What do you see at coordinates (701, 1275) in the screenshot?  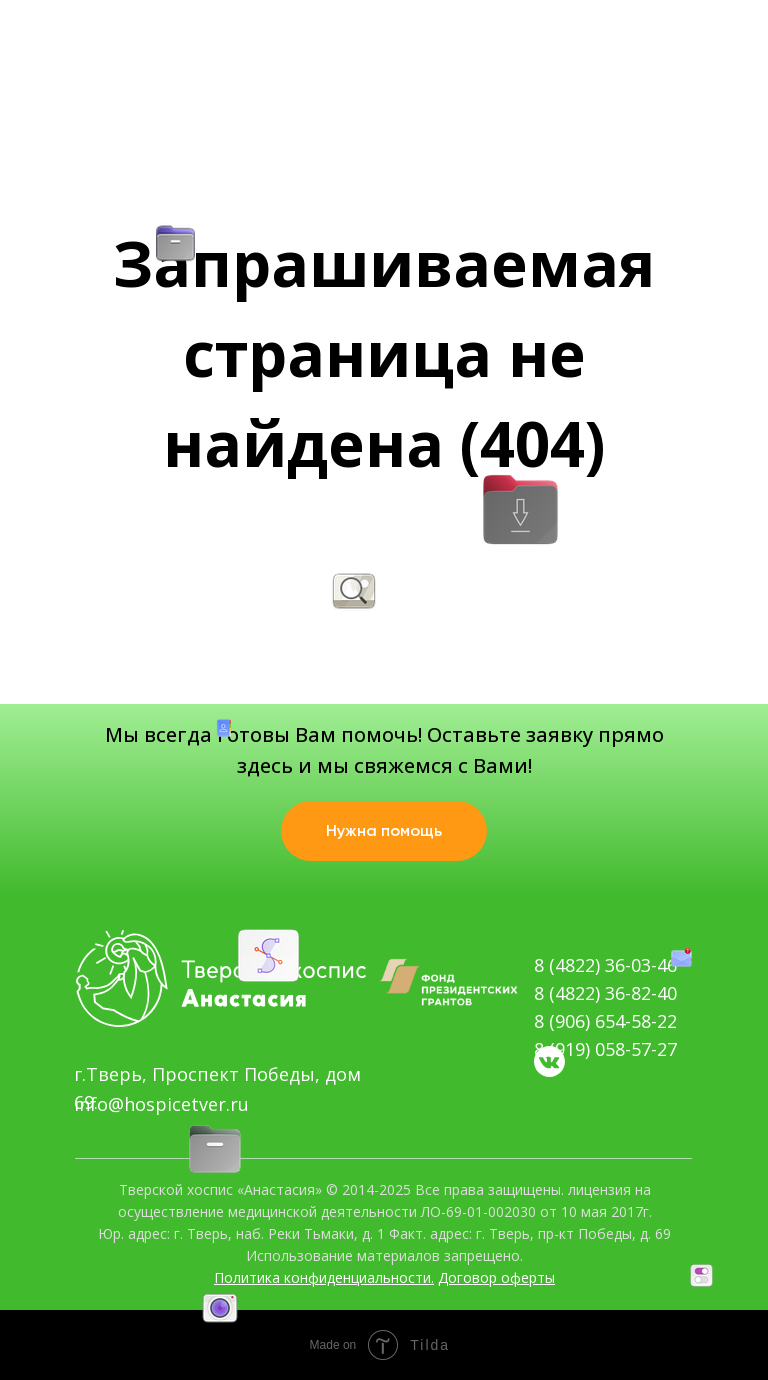 I see `open system settings or preferences` at bounding box center [701, 1275].